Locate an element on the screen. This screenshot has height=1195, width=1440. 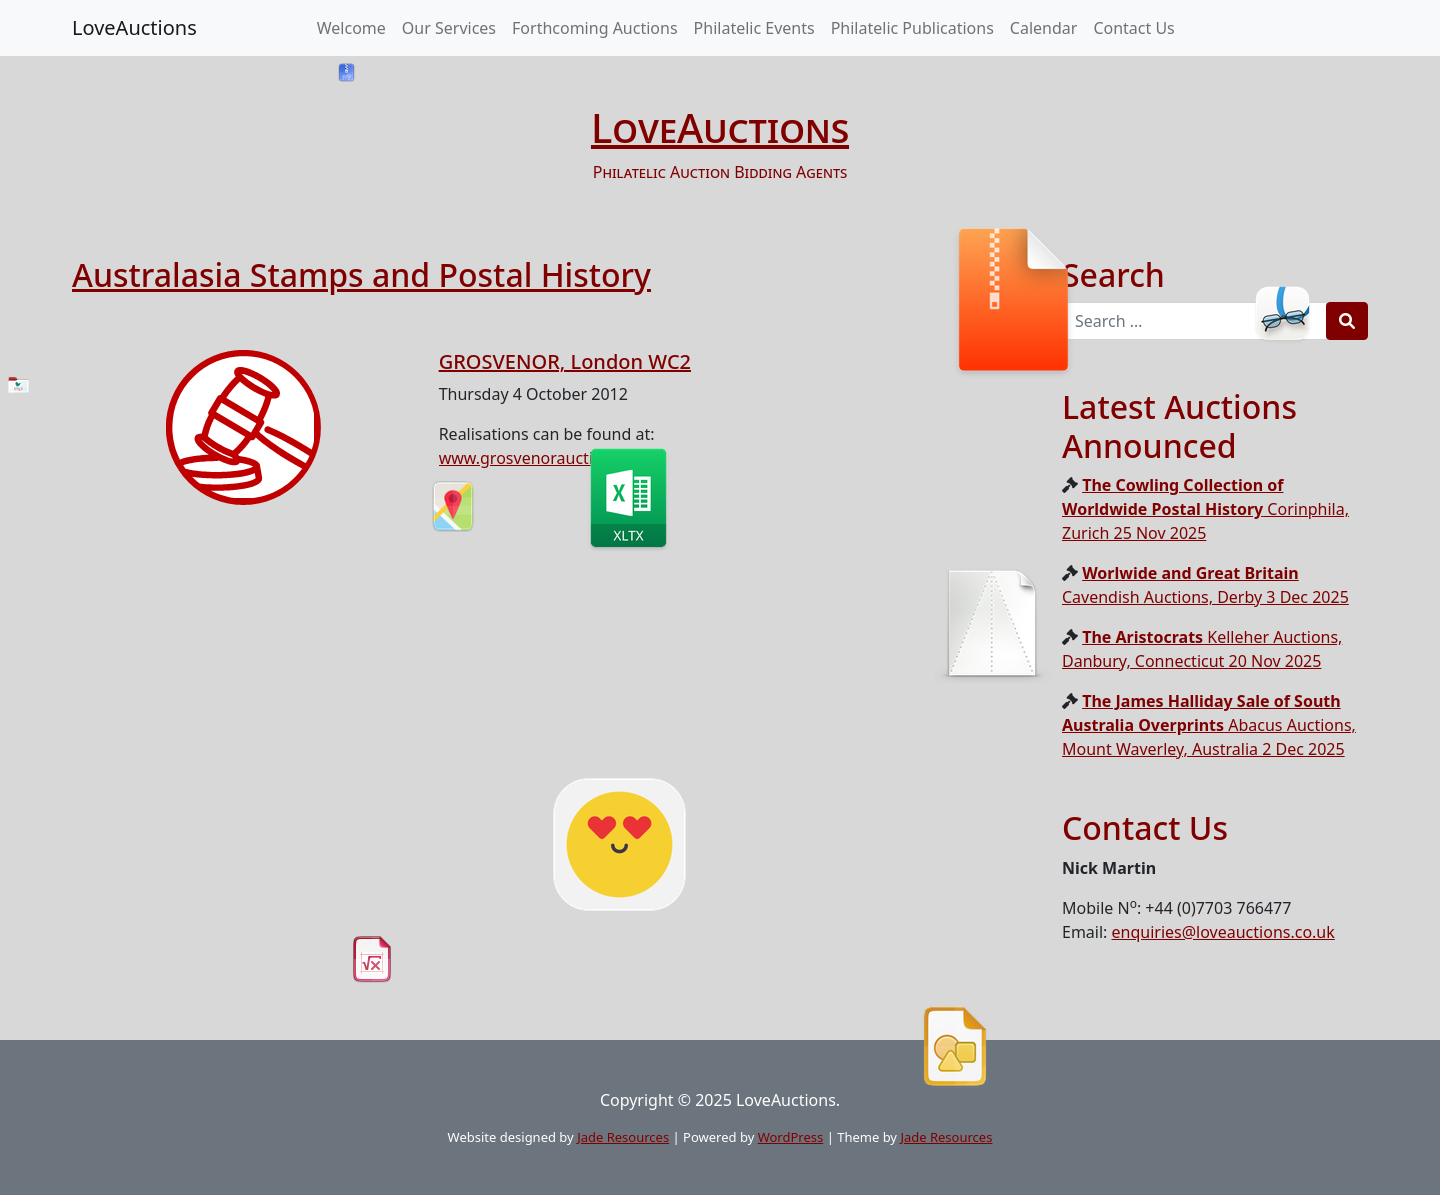
access social features in the software center is located at coordinates (619, 844).